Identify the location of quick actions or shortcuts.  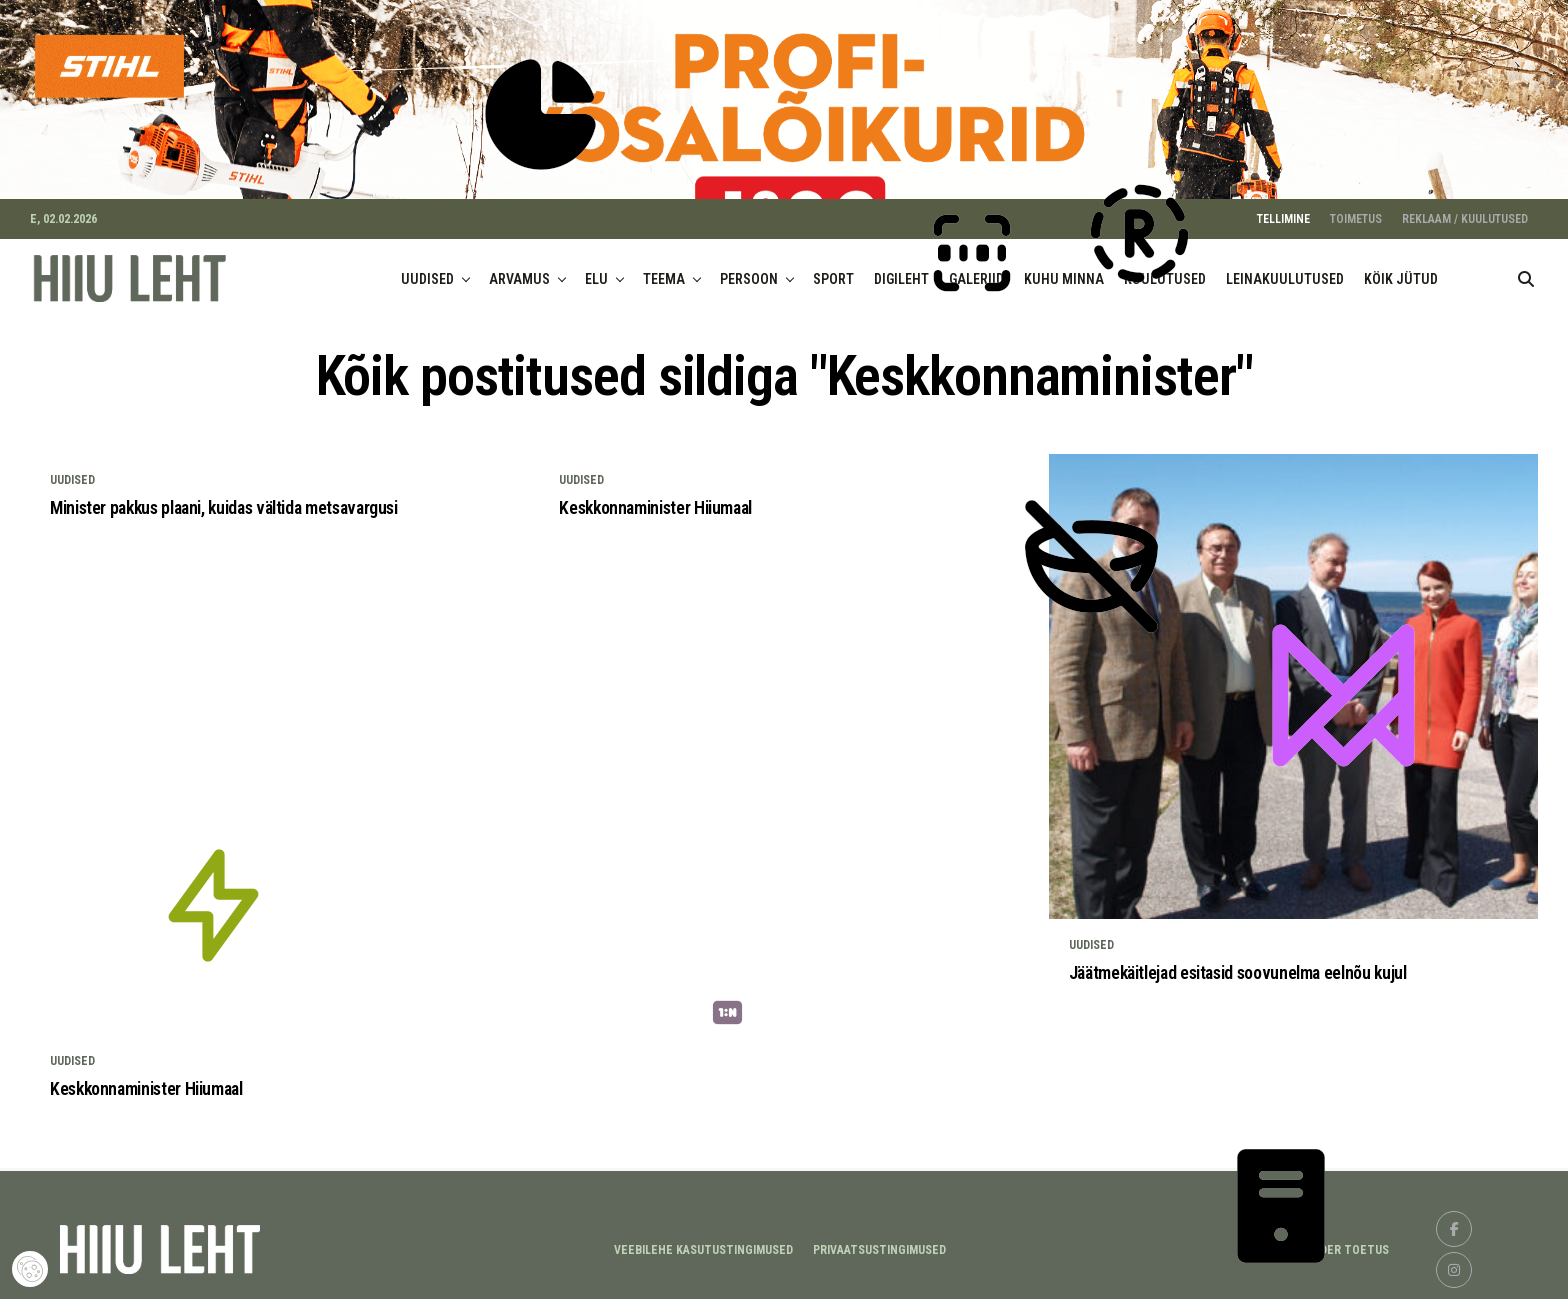
(213, 905).